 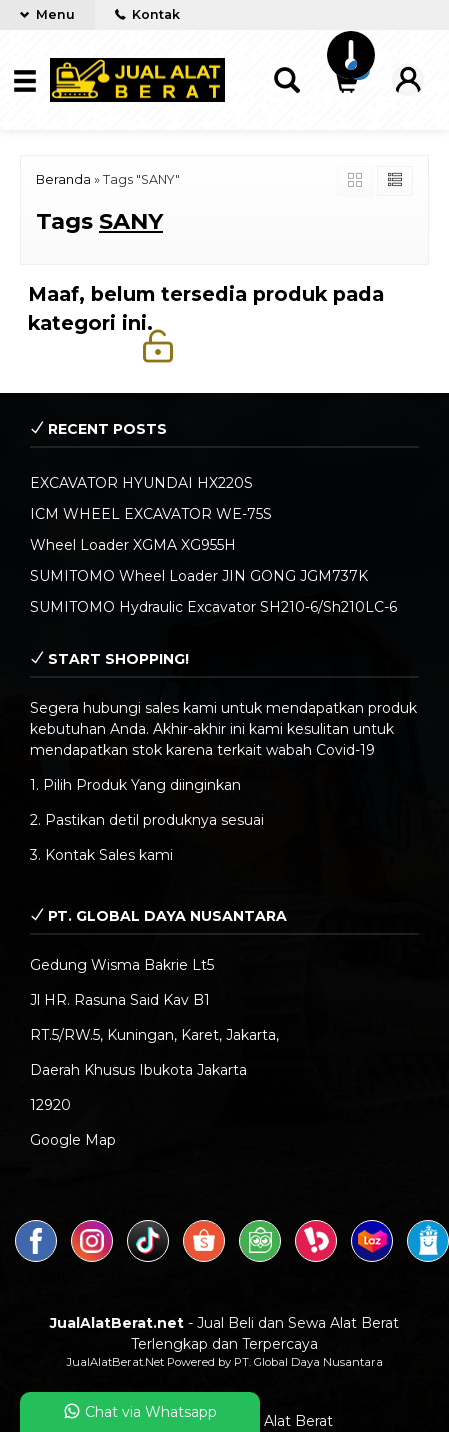 I want to click on unlock or access secured content, so click(x=158, y=346).